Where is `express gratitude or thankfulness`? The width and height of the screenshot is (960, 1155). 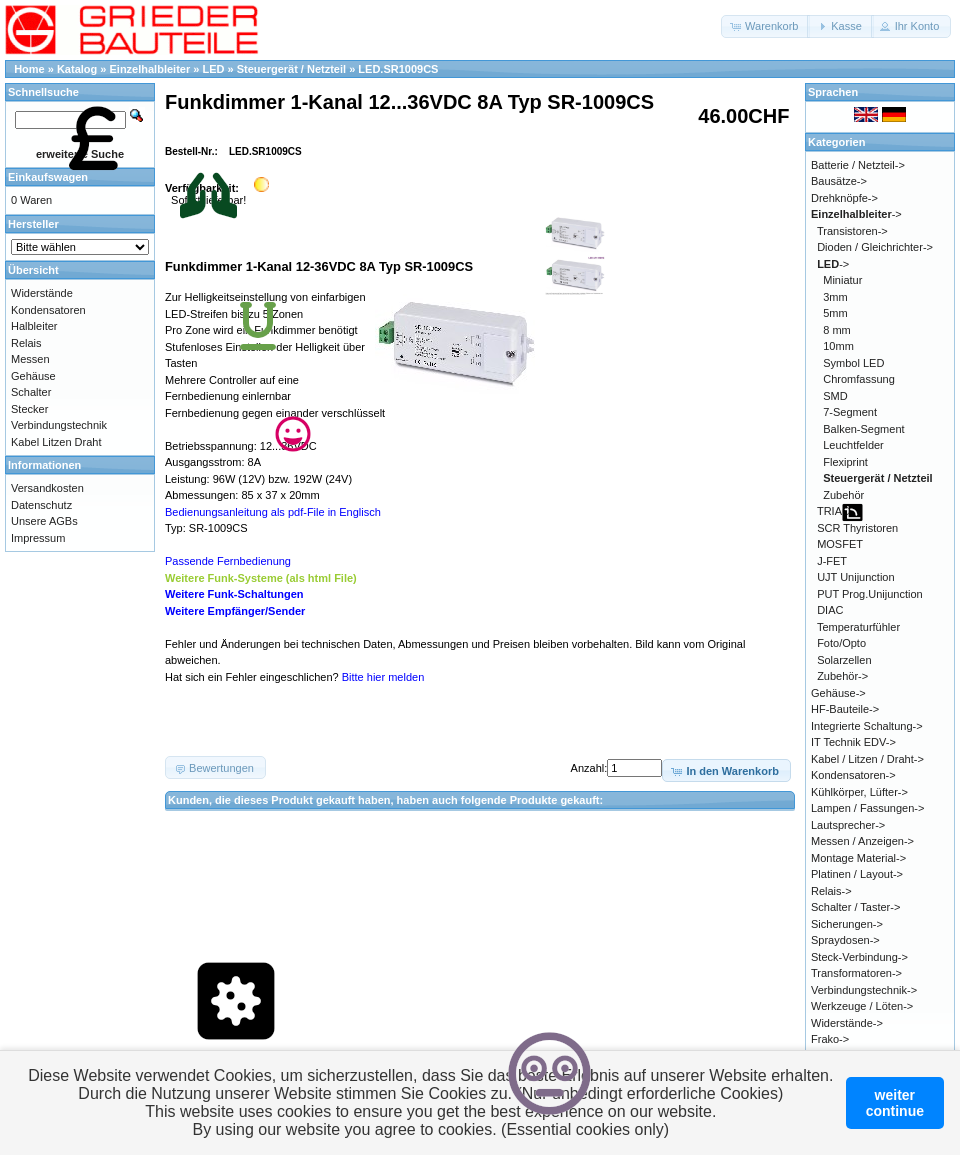
express gratitude or thankfulness is located at coordinates (208, 195).